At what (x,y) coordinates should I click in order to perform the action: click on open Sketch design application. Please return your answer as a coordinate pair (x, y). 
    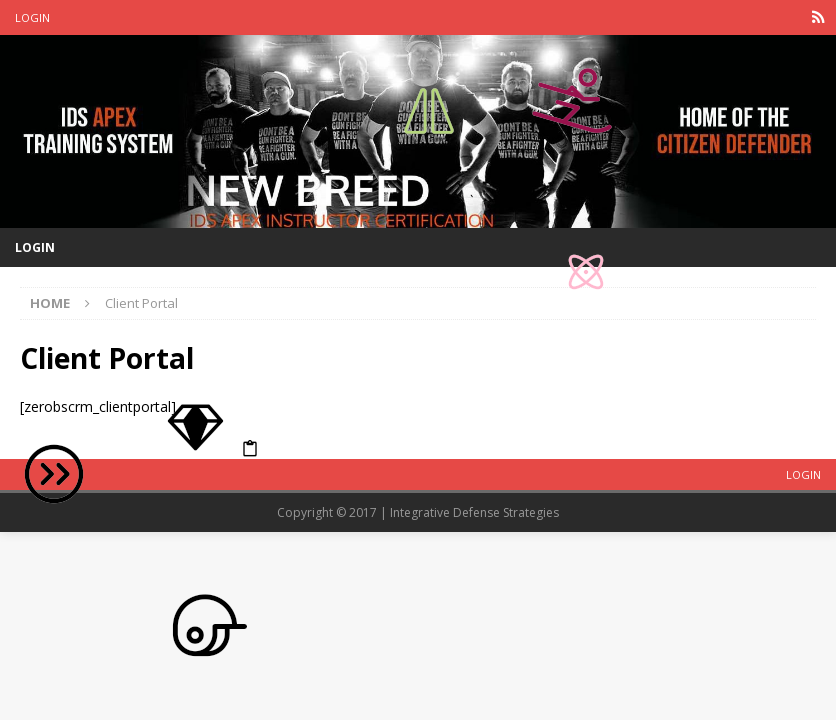
    Looking at the image, I should click on (195, 426).